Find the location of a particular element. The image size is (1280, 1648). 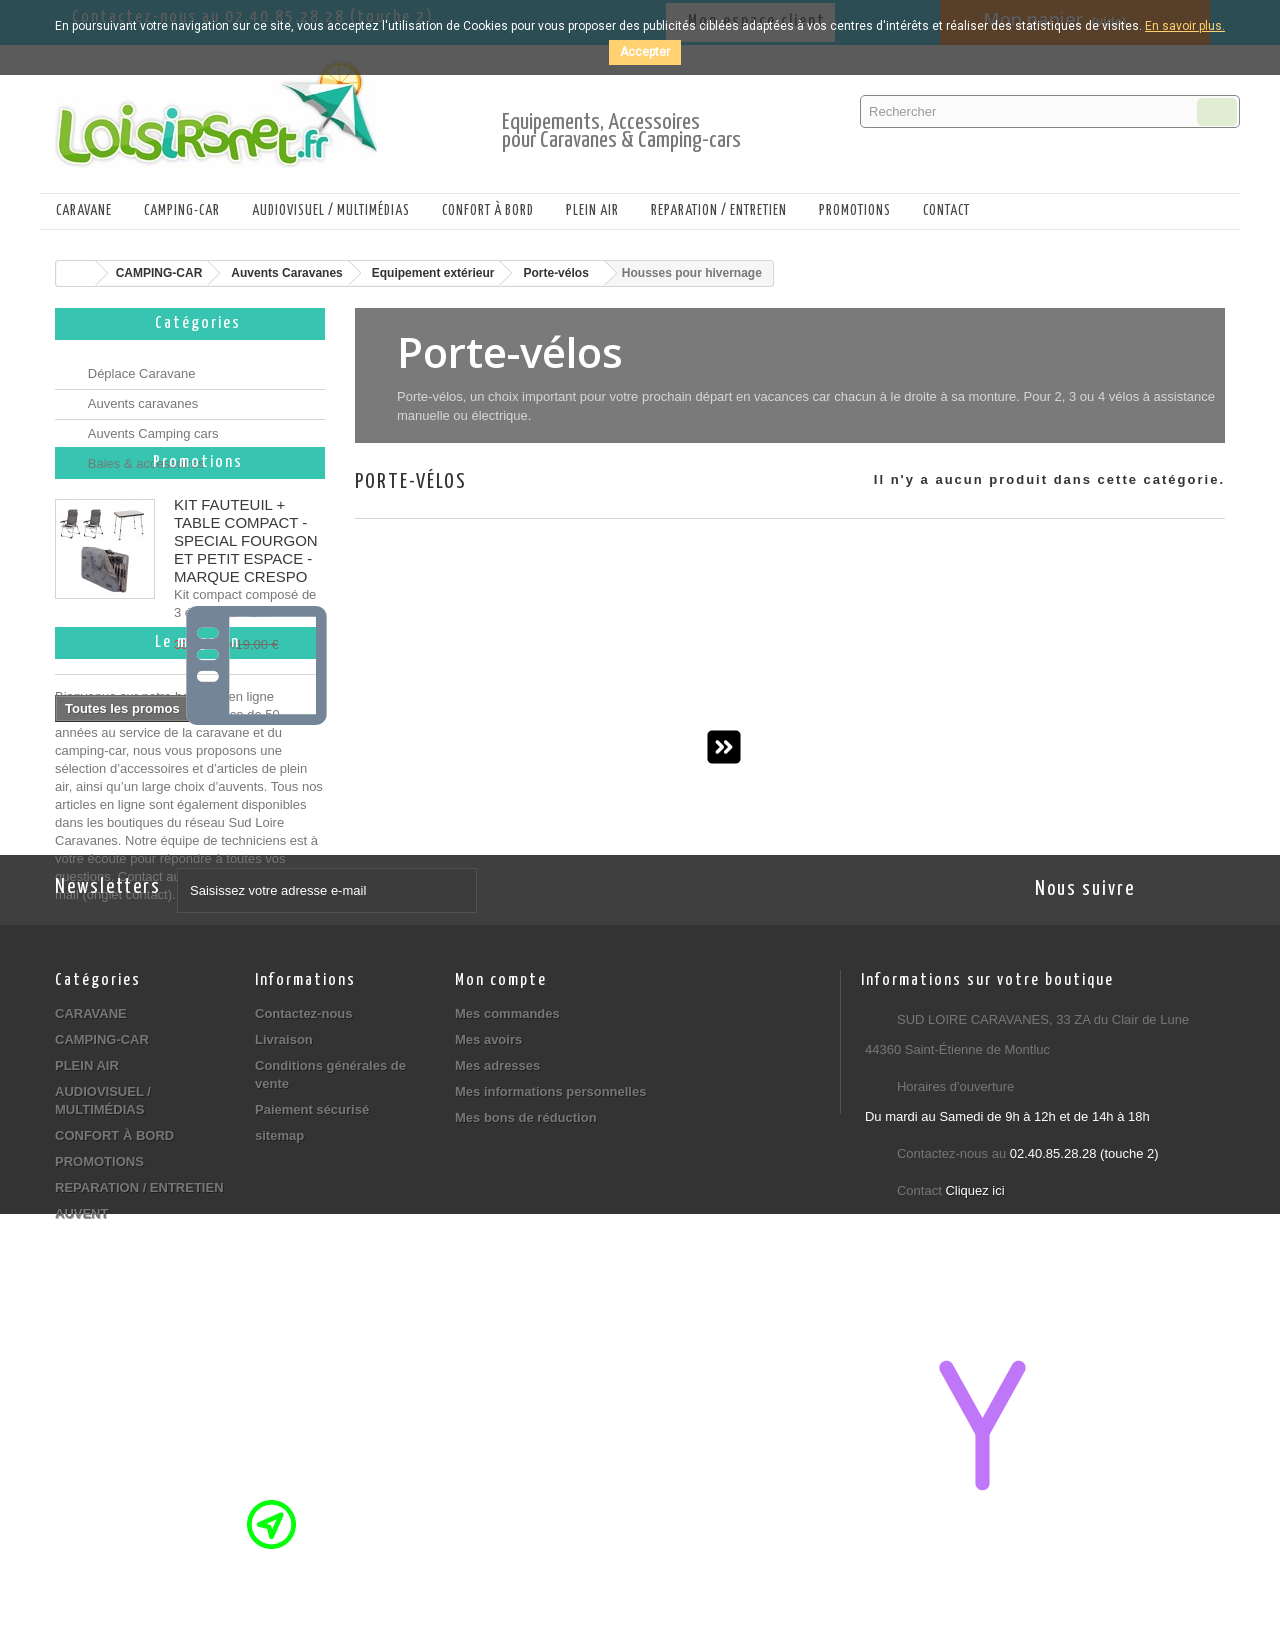

the letter Y character or text element is located at coordinates (982, 1425).